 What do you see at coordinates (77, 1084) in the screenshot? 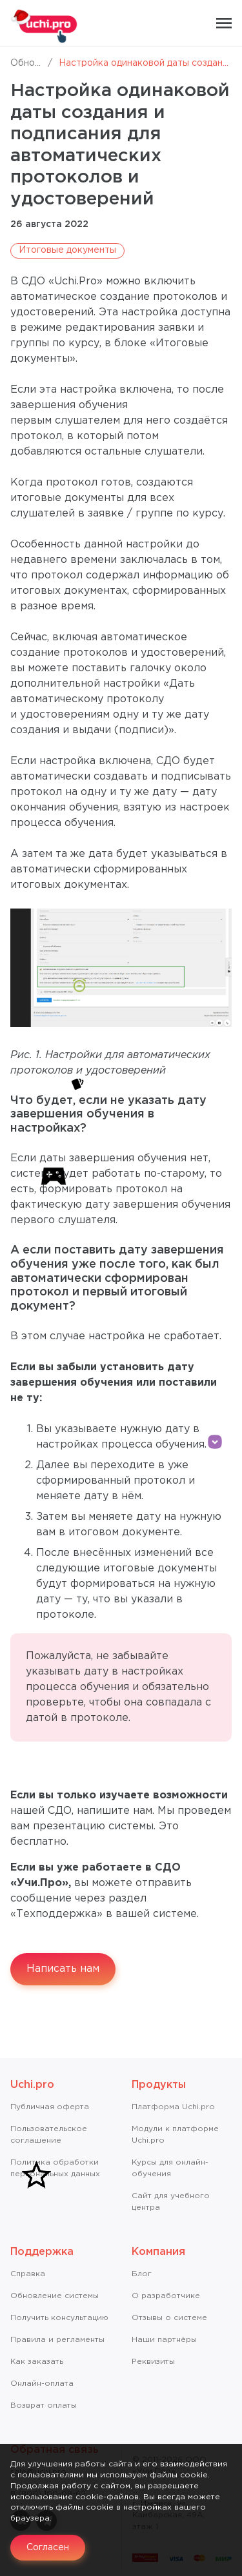
I see `view your card collection` at bounding box center [77, 1084].